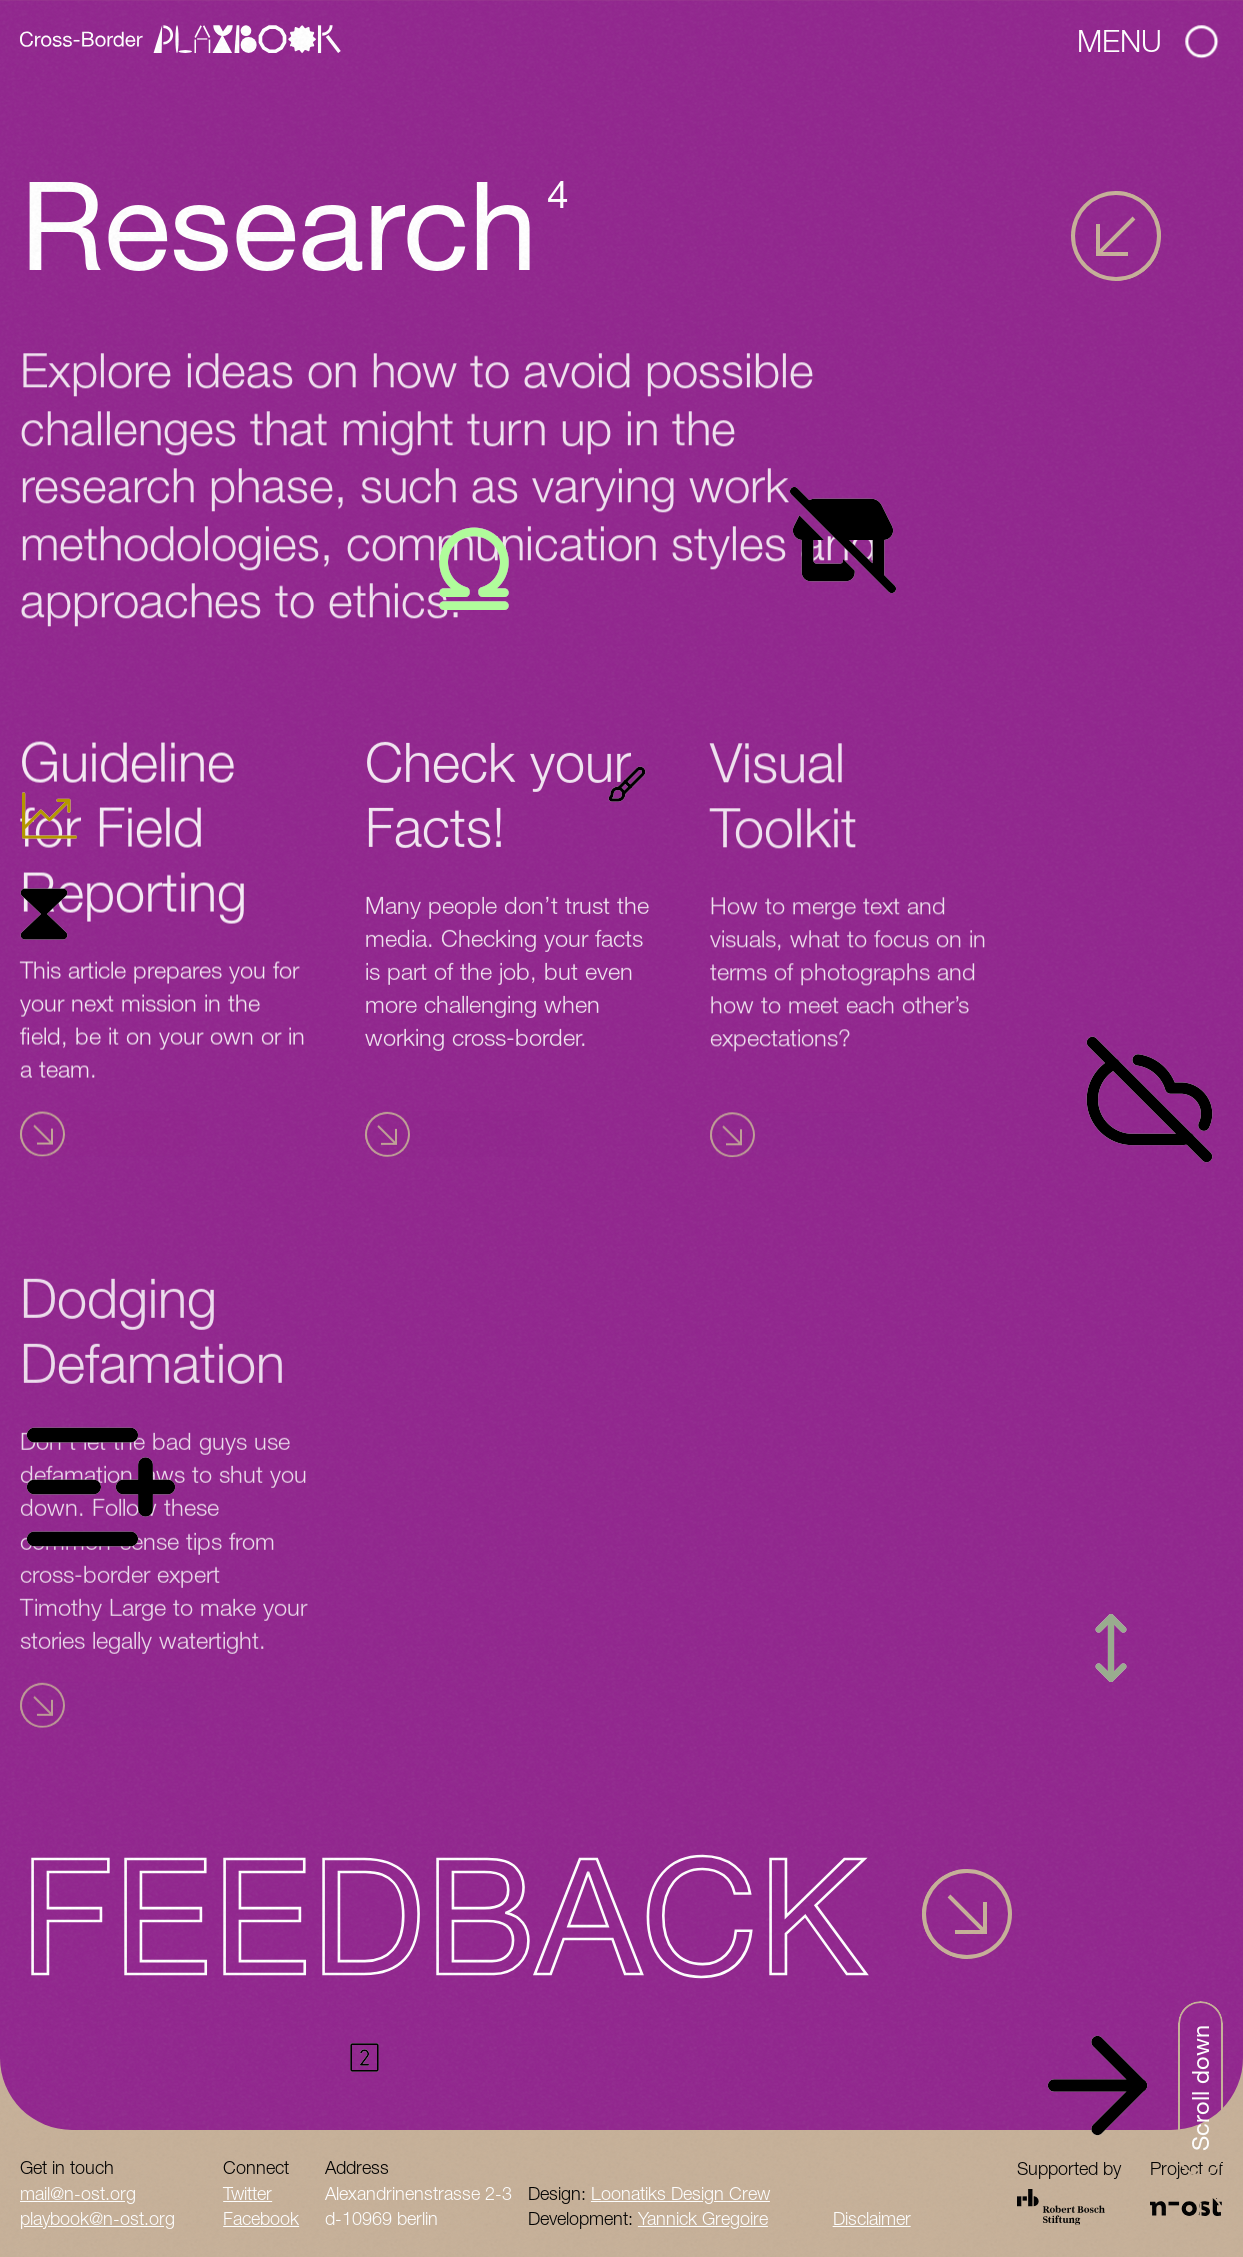 Image resolution: width=1243 pixels, height=2257 pixels. What do you see at coordinates (101, 1487) in the screenshot?
I see `add a new item to the list` at bounding box center [101, 1487].